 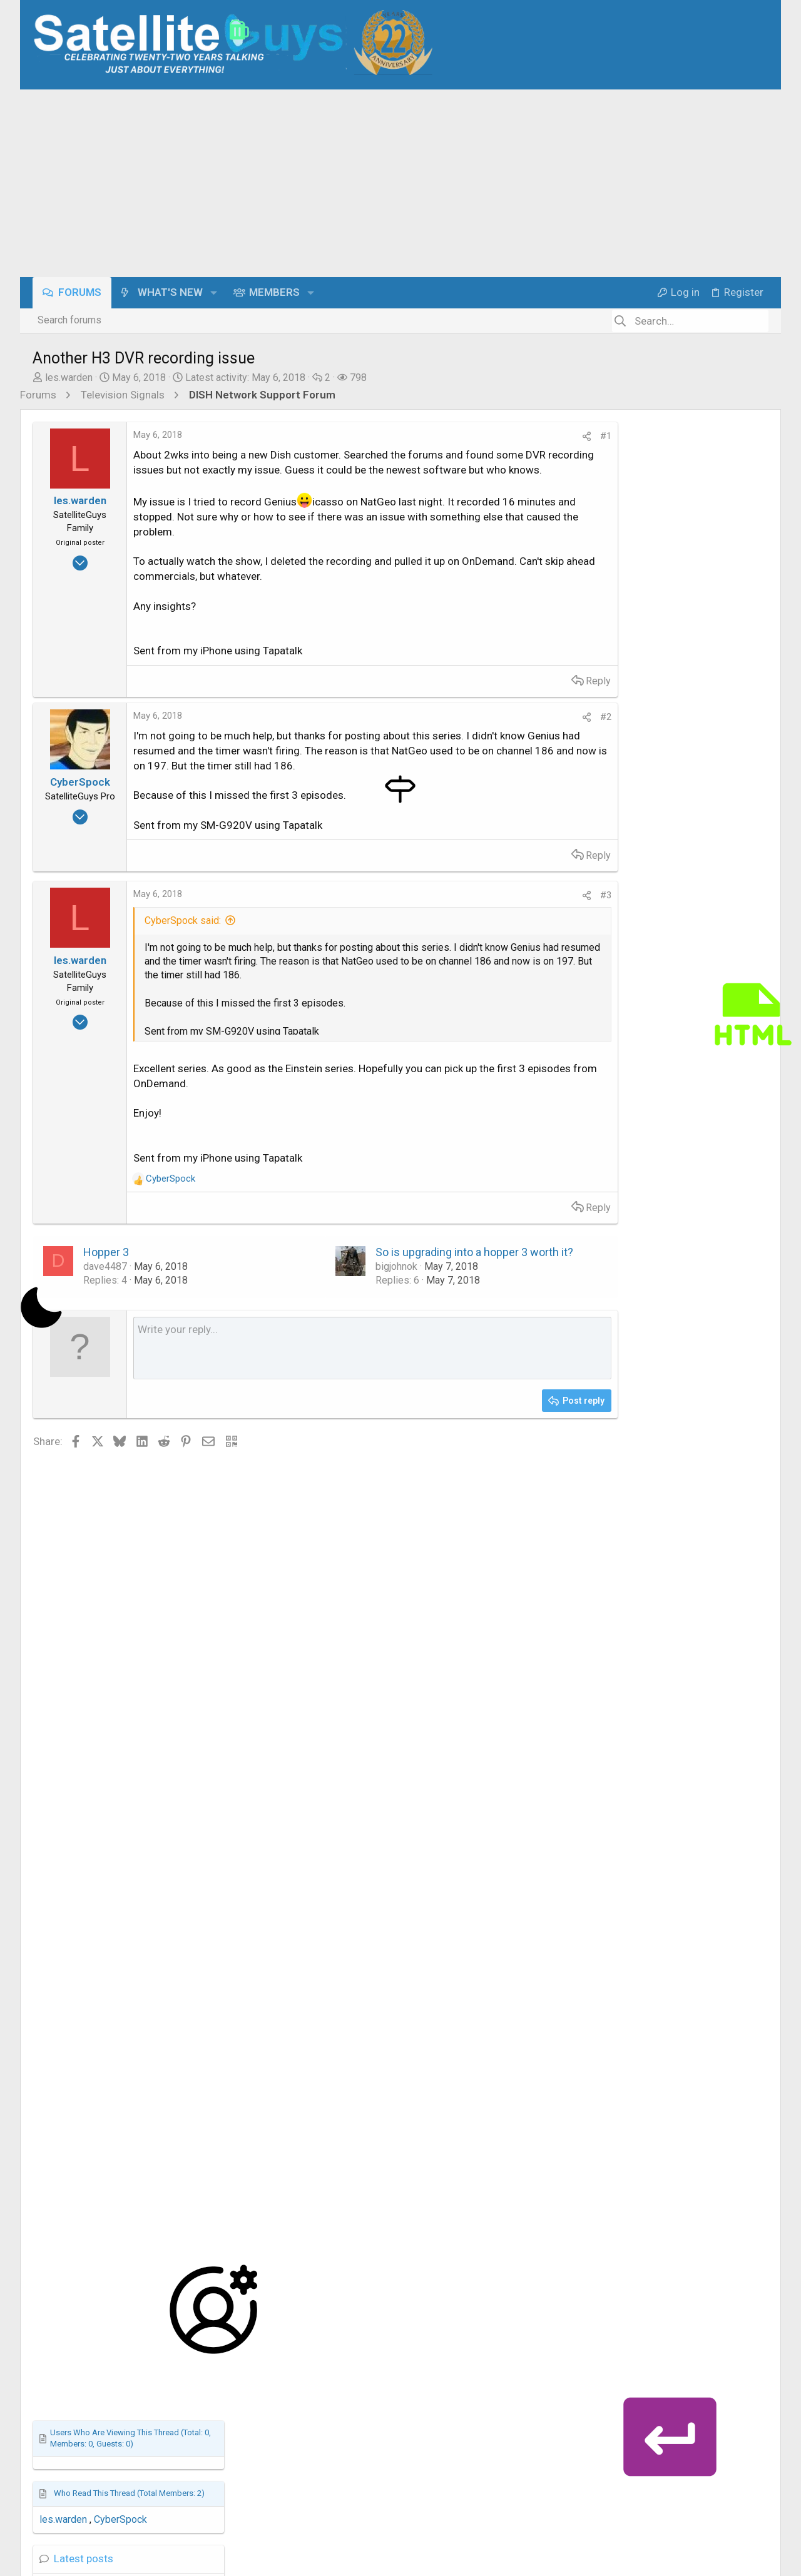 What do you see at coordinates (751, 1017) in the screenshot?
I see `view or open an HTML file` at bounding box center [751, 1017].